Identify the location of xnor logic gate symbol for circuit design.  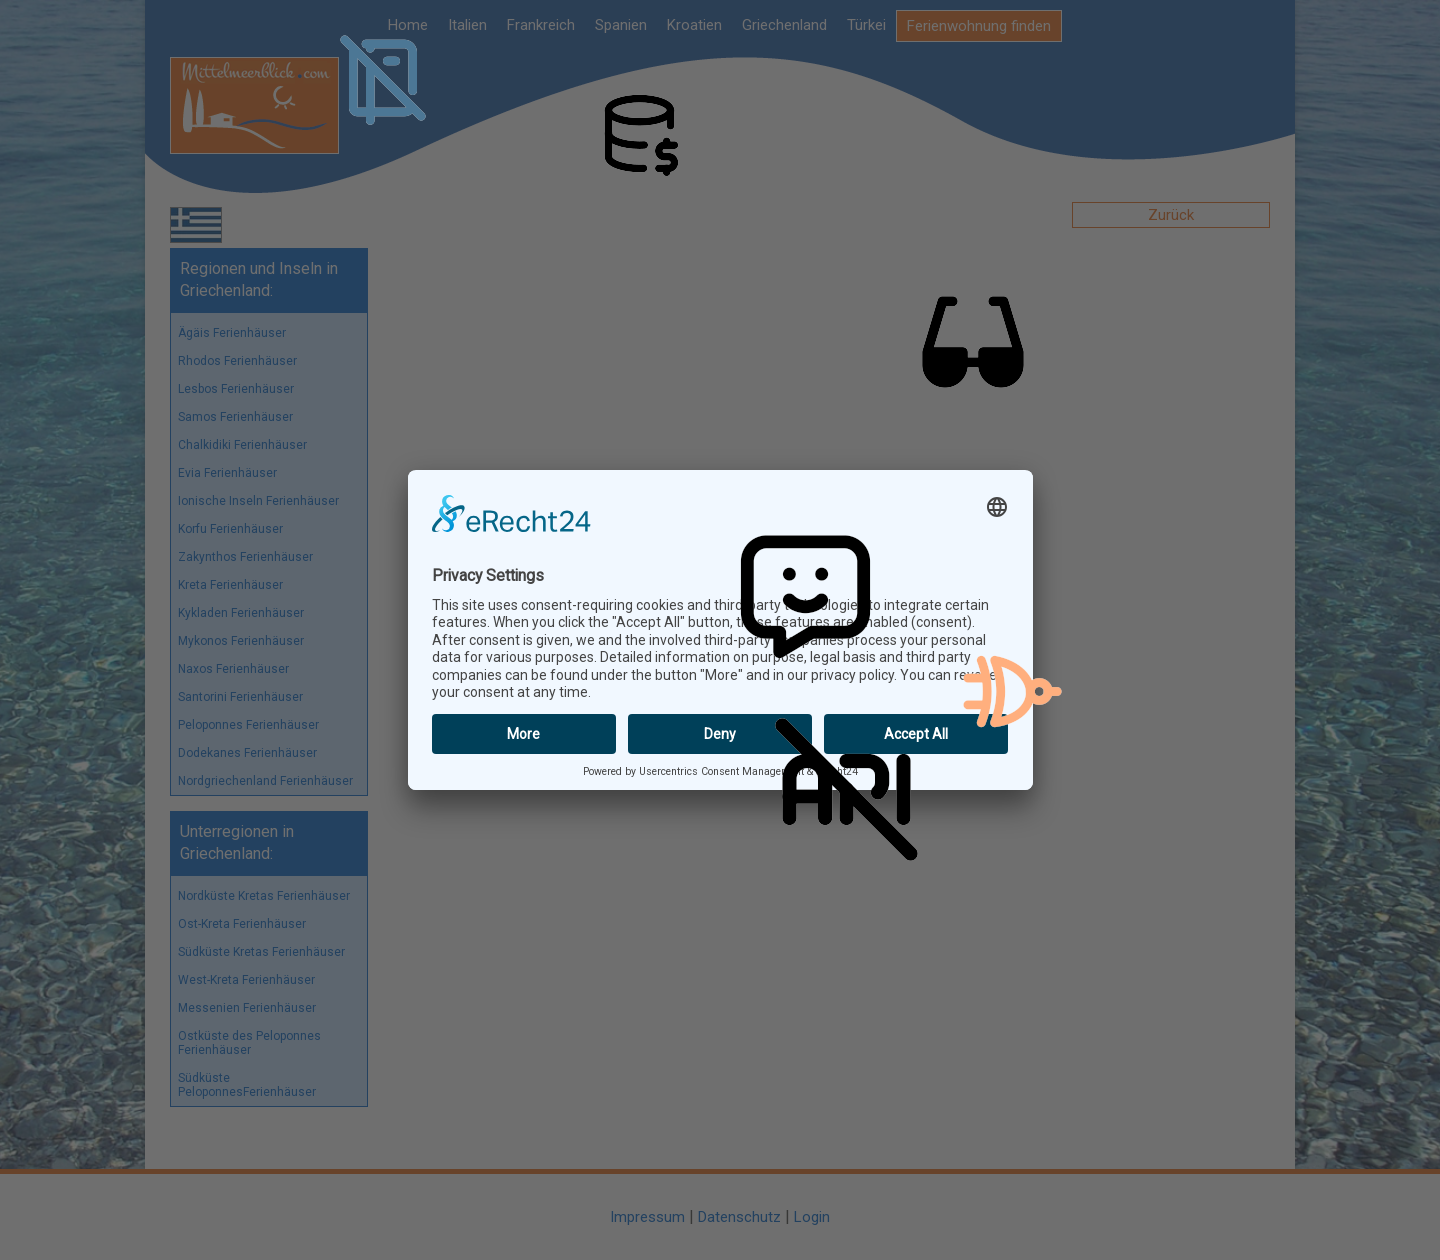
(1012, 691).